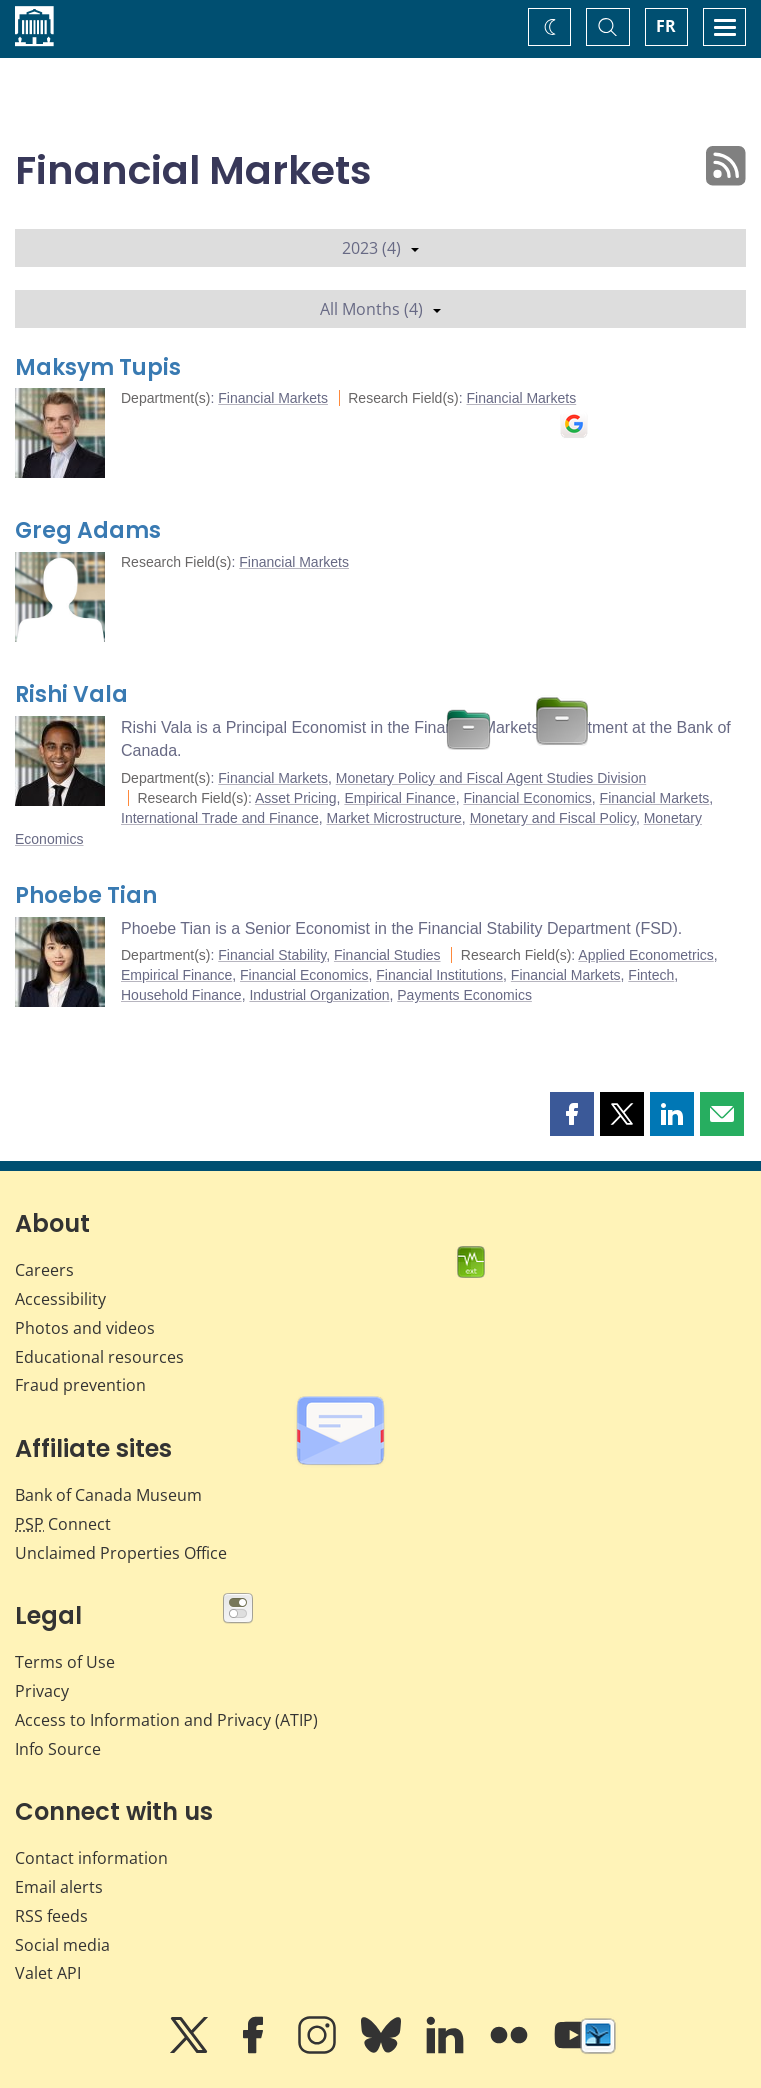 The width and height of the screenshot is (761, 2088). Describe the element at coordinates (562, 721) in the screenshot. I see `open the file manager application` at that location.